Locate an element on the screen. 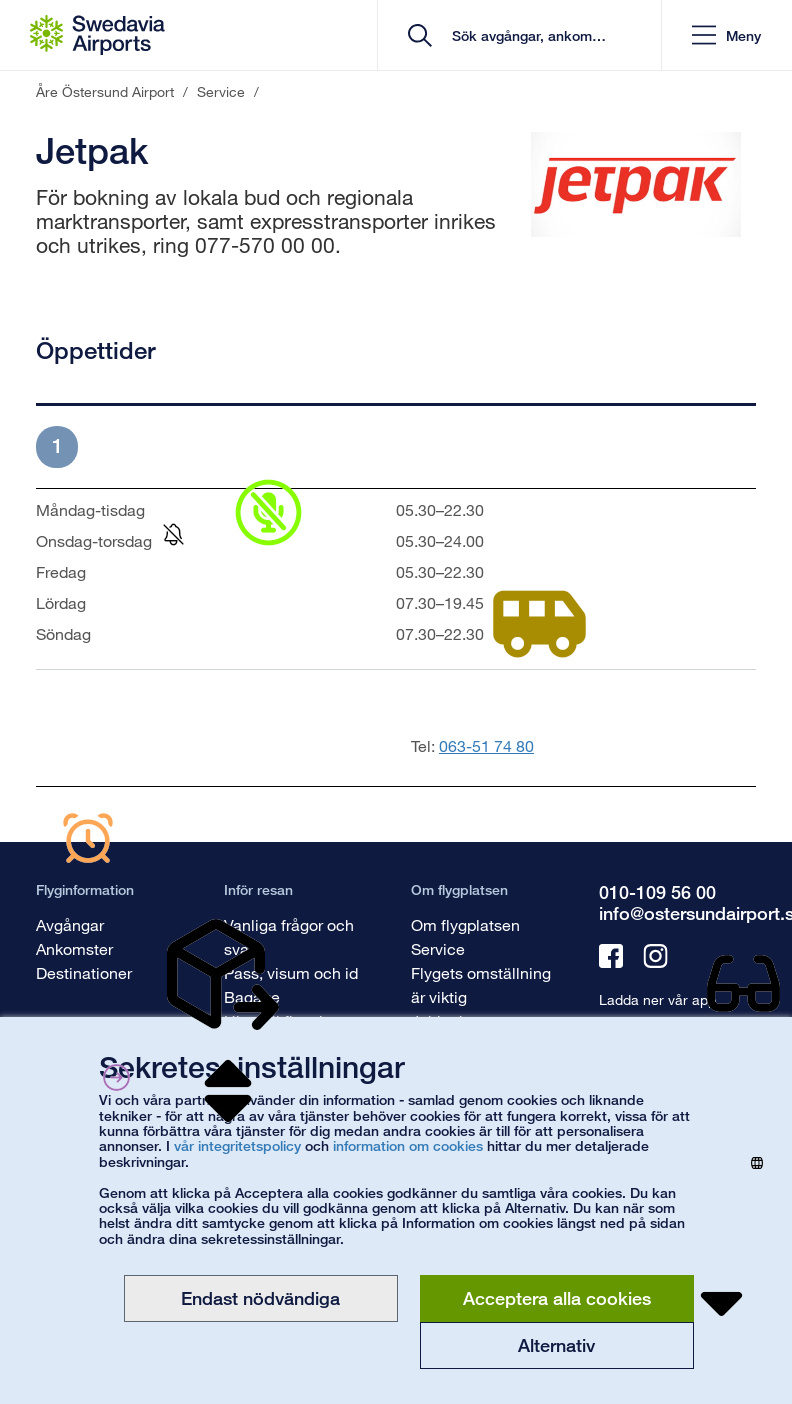 This screenshot has height=1404, width=792. view packages that depend on this repository is located at coordinates (223, 974).